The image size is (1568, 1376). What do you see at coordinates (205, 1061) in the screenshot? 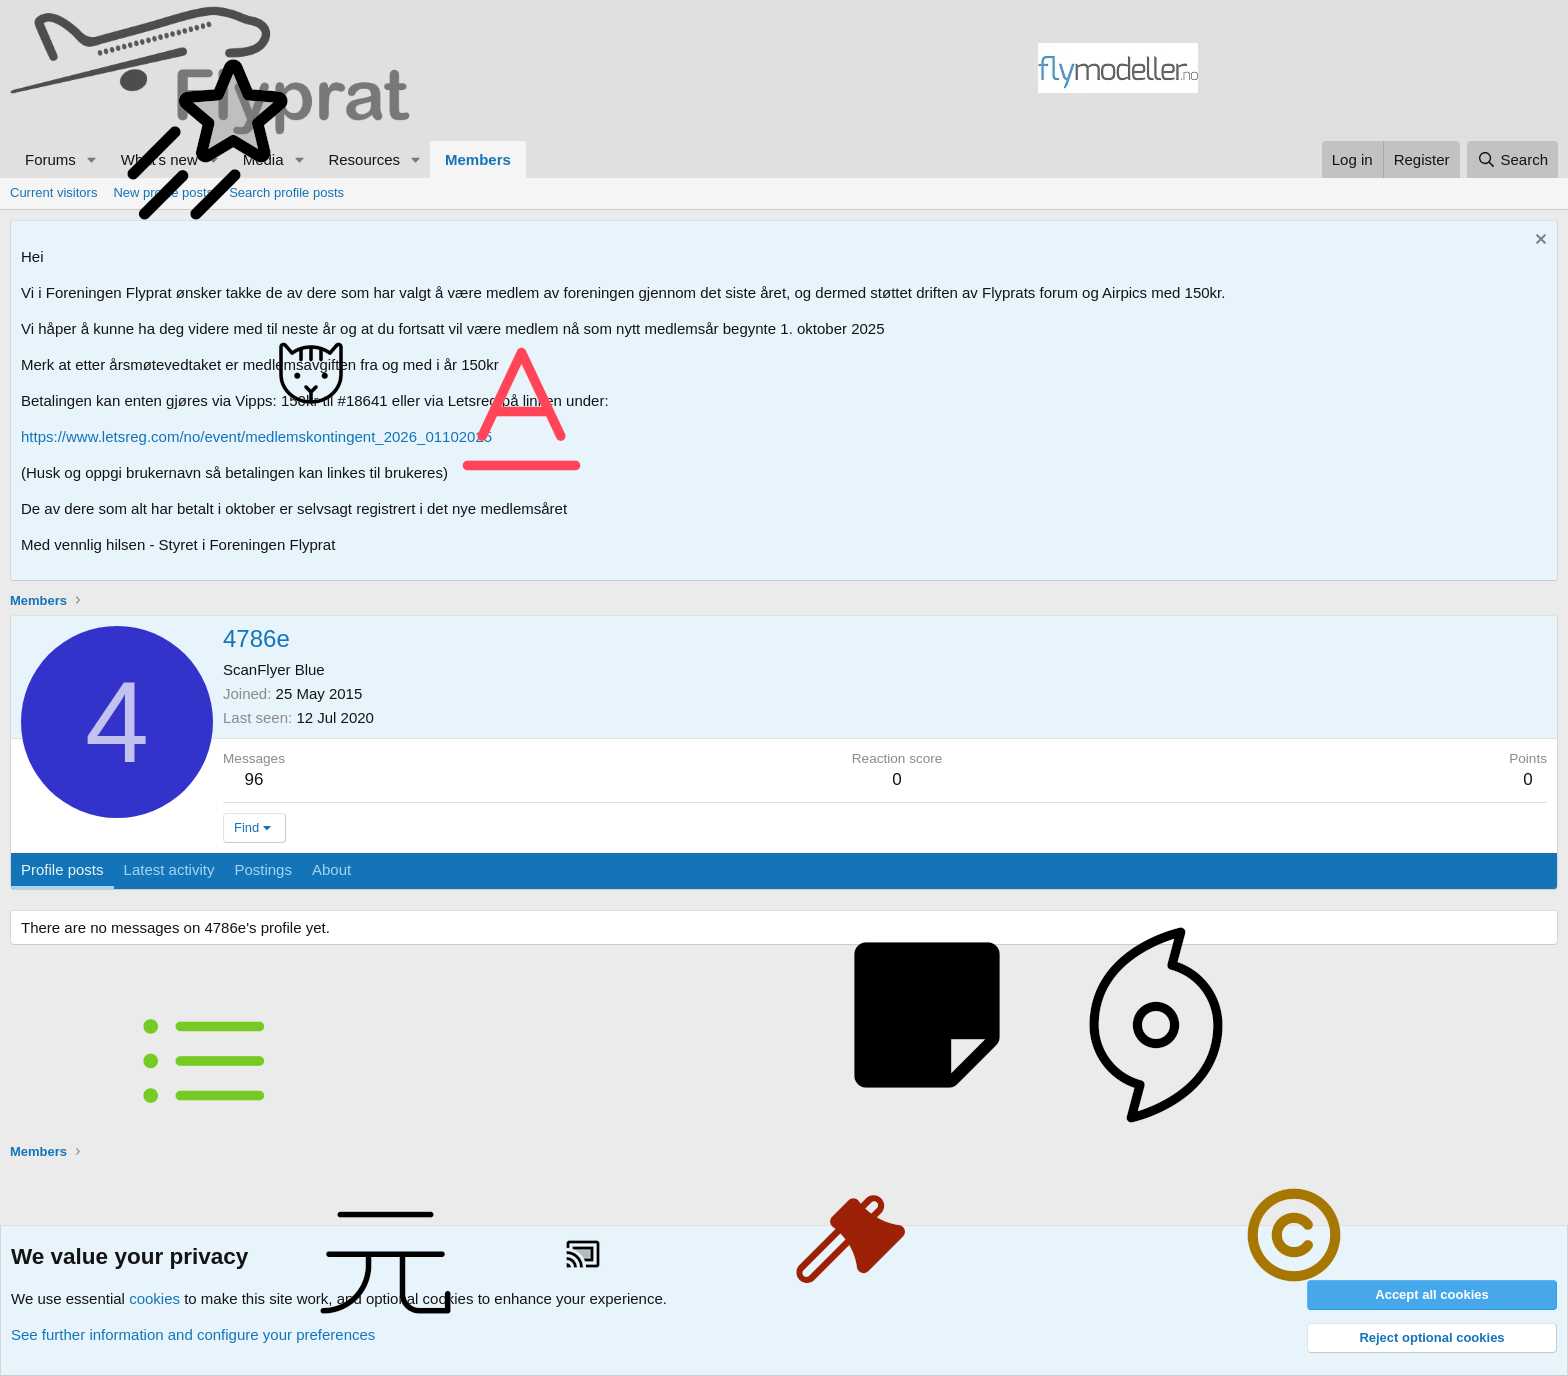
I see `view items in a bulleted list format` at bounding box center [205, 1061].